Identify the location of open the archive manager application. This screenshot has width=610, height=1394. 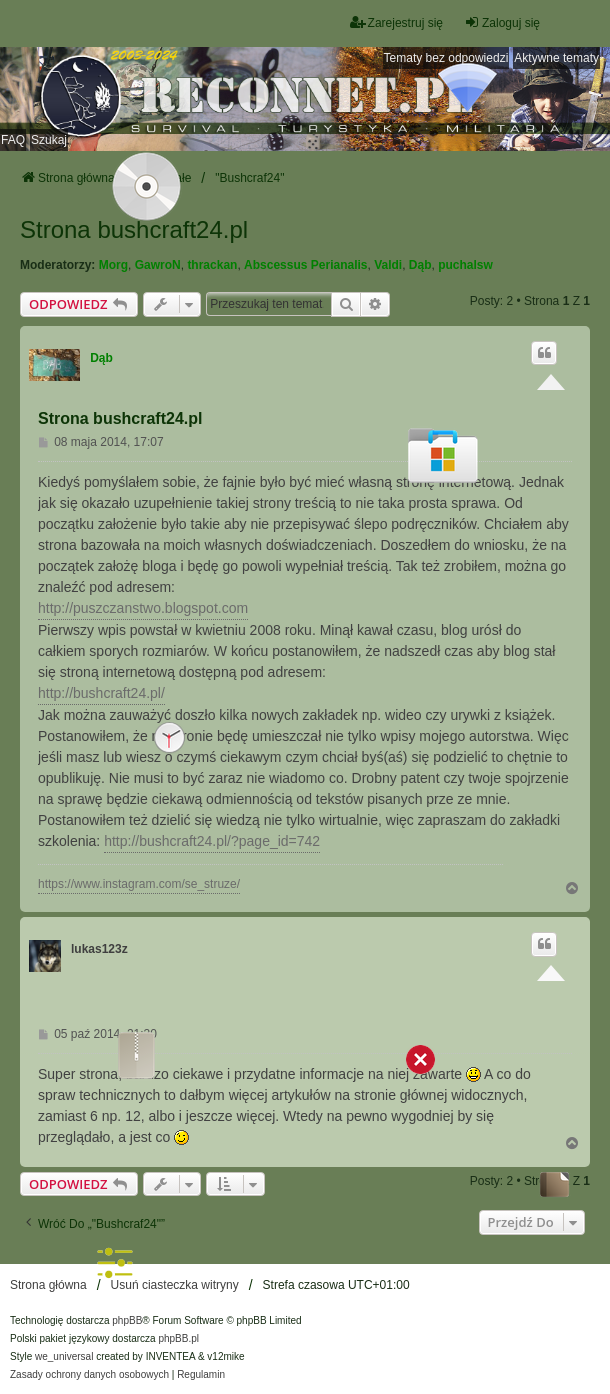
(136, 1055).